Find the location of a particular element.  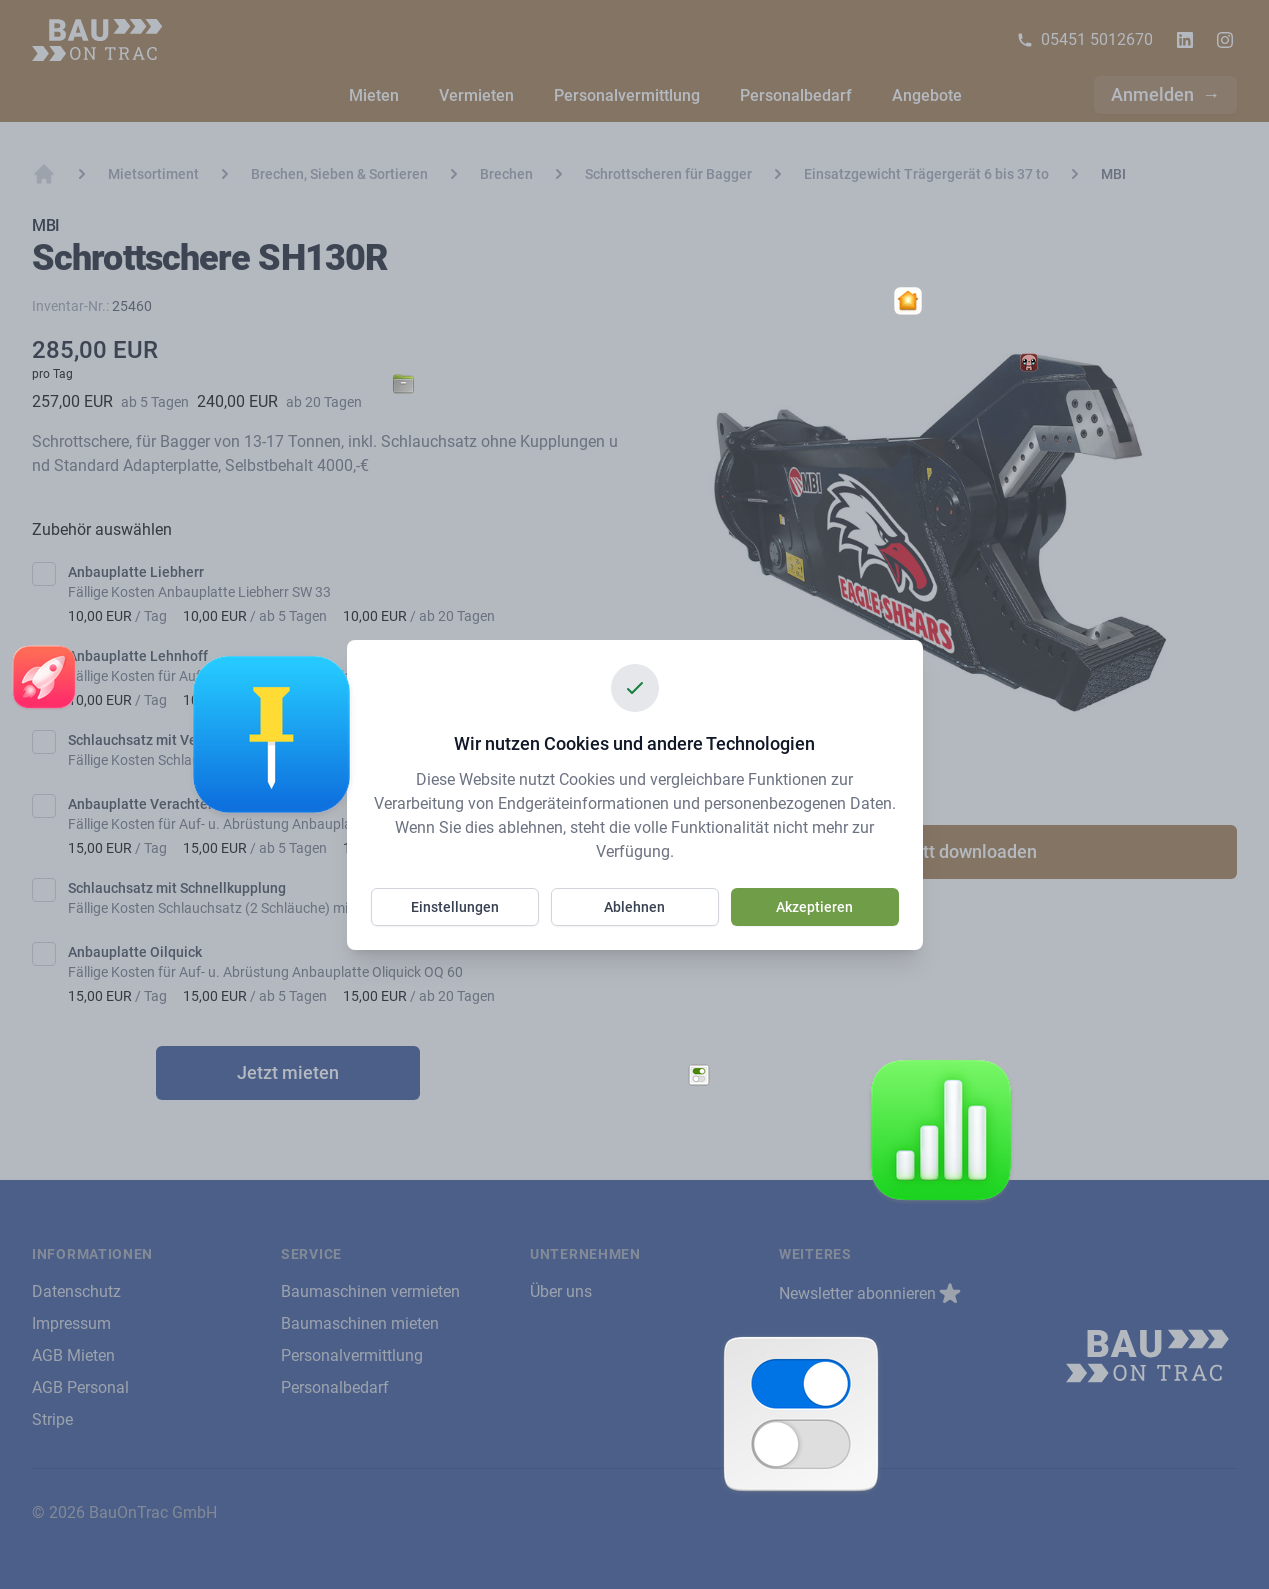

open Numbers spreadsheet app is located at coordinates (941, 1130).